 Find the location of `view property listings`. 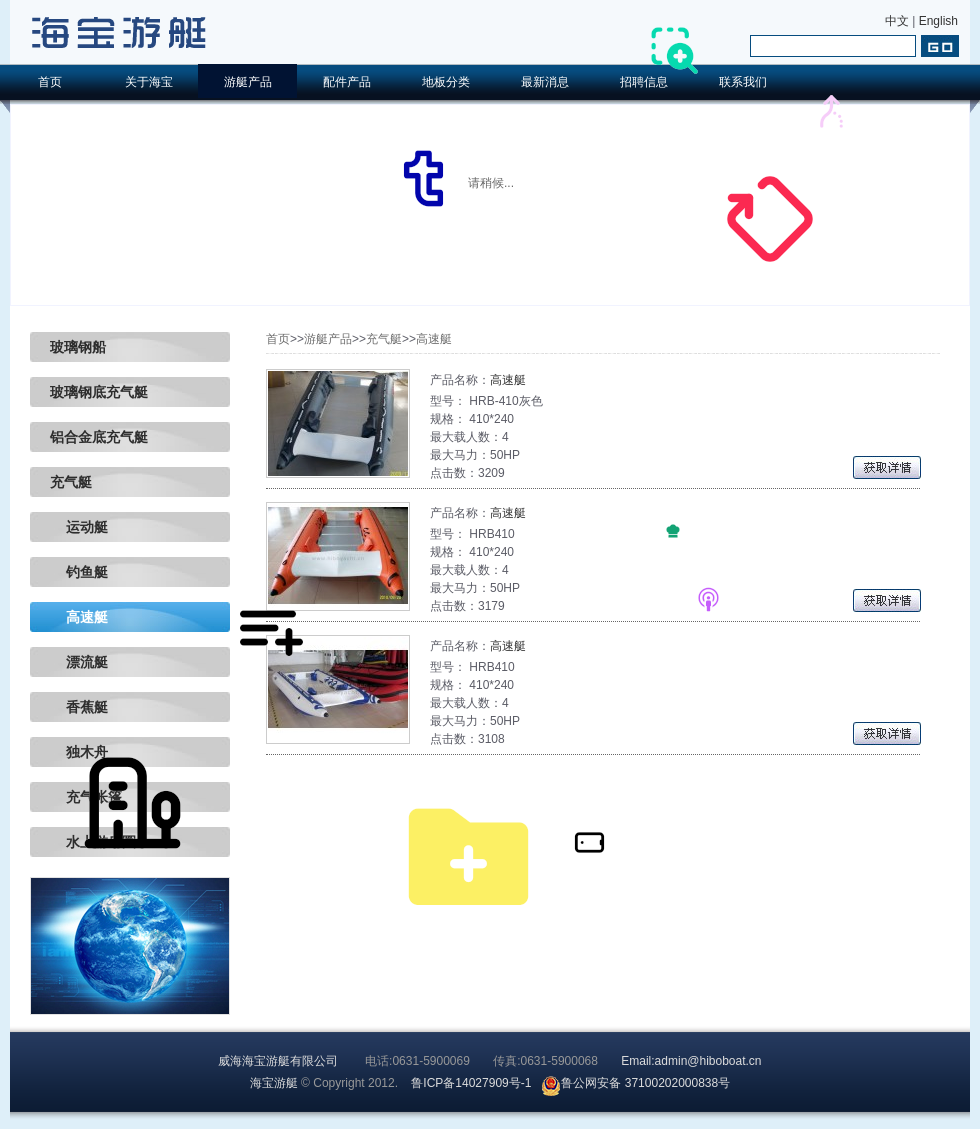

view property listings is located at coordinates (132, 800).